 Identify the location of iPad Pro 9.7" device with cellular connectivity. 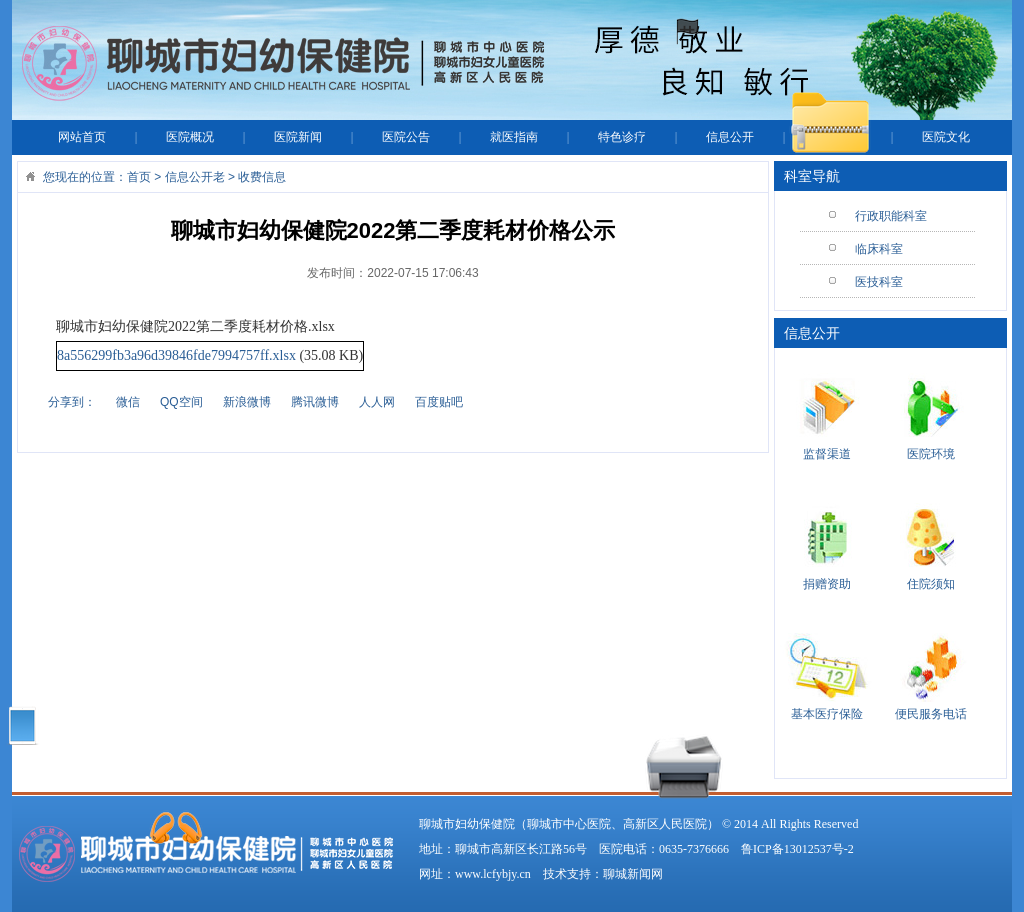
(22, 725).